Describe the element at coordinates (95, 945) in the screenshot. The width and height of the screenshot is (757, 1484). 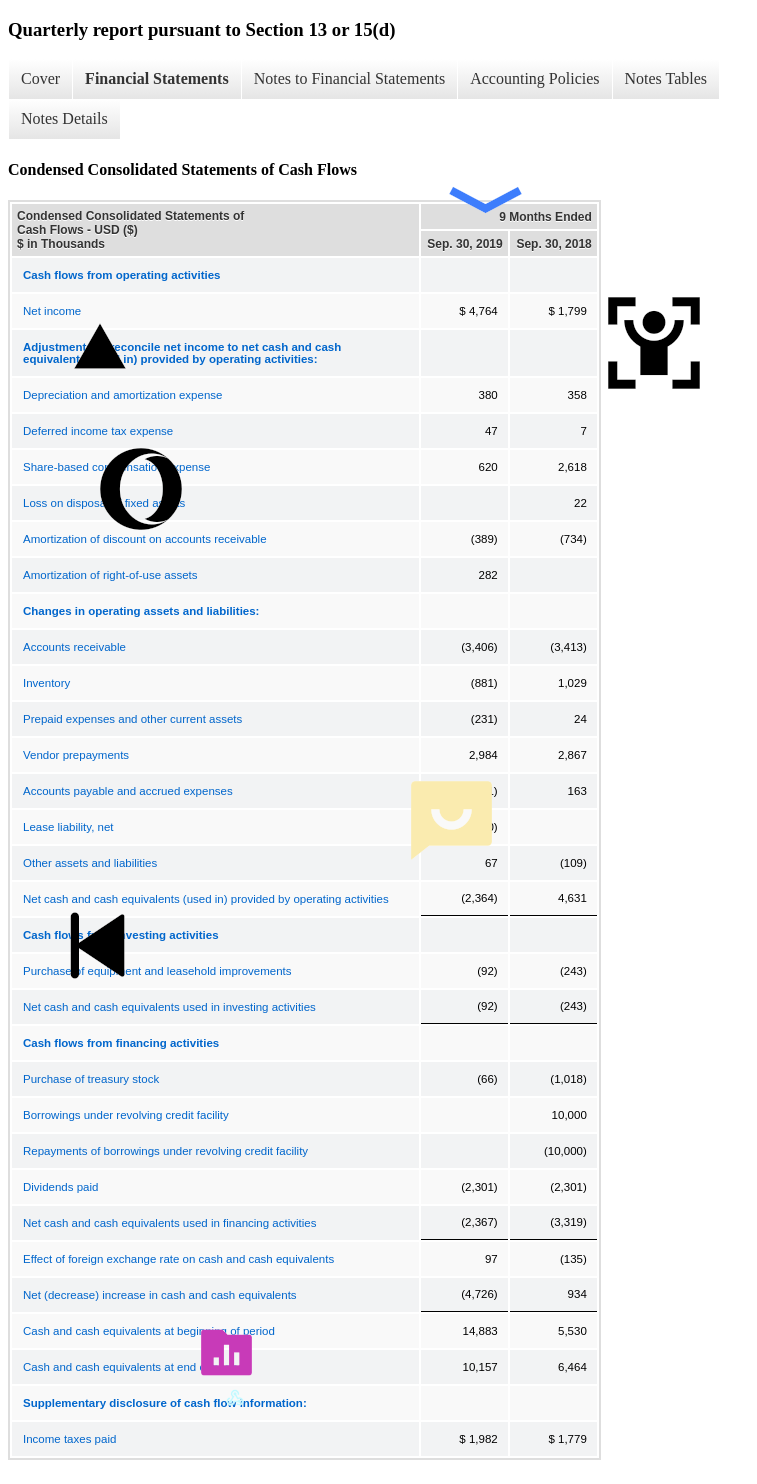
I see `skip to previous track` at that location.